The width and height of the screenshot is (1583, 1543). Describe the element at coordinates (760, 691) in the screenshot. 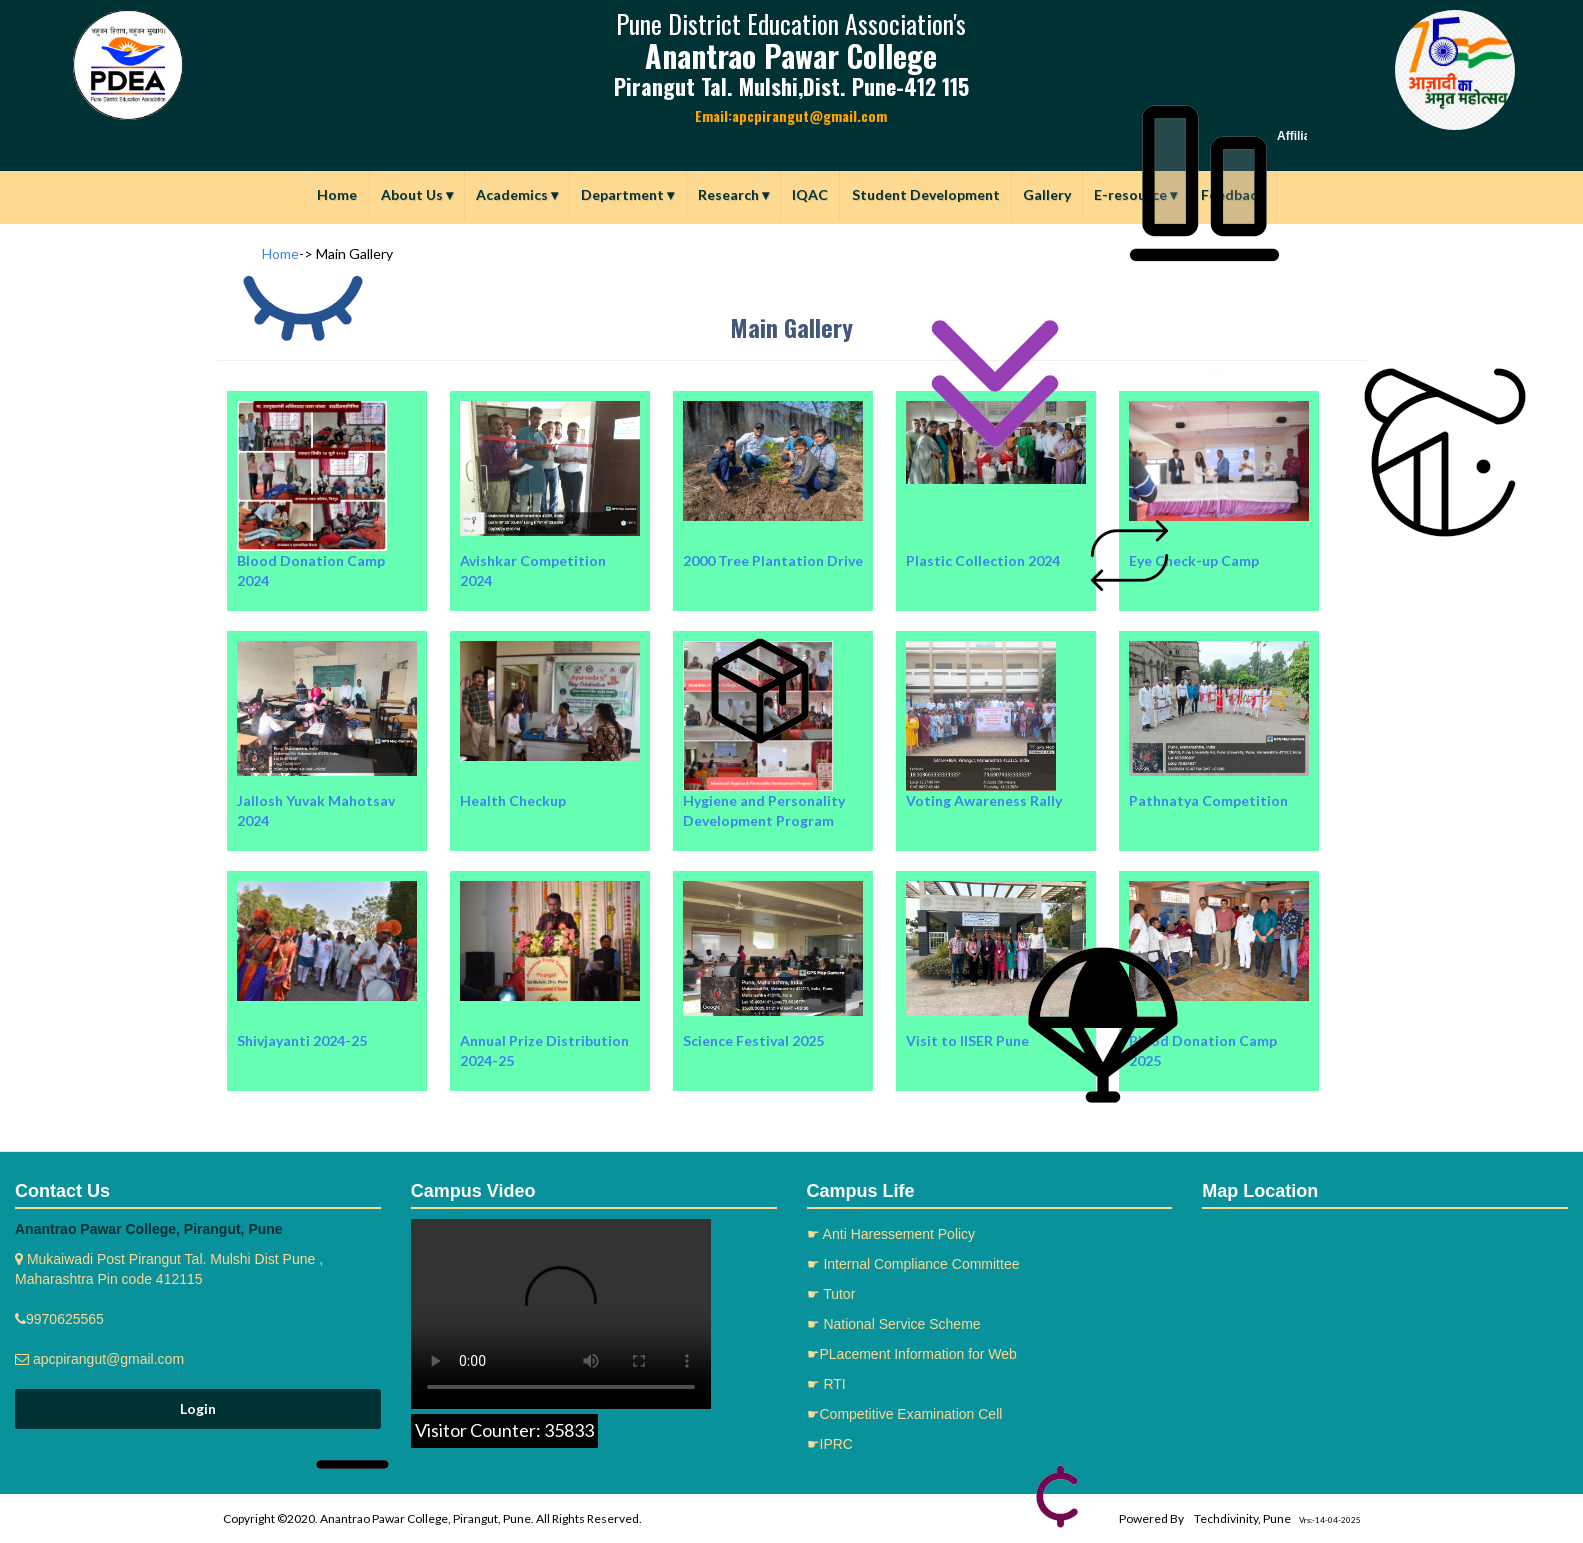

I see `view order or shipment details` at that location.